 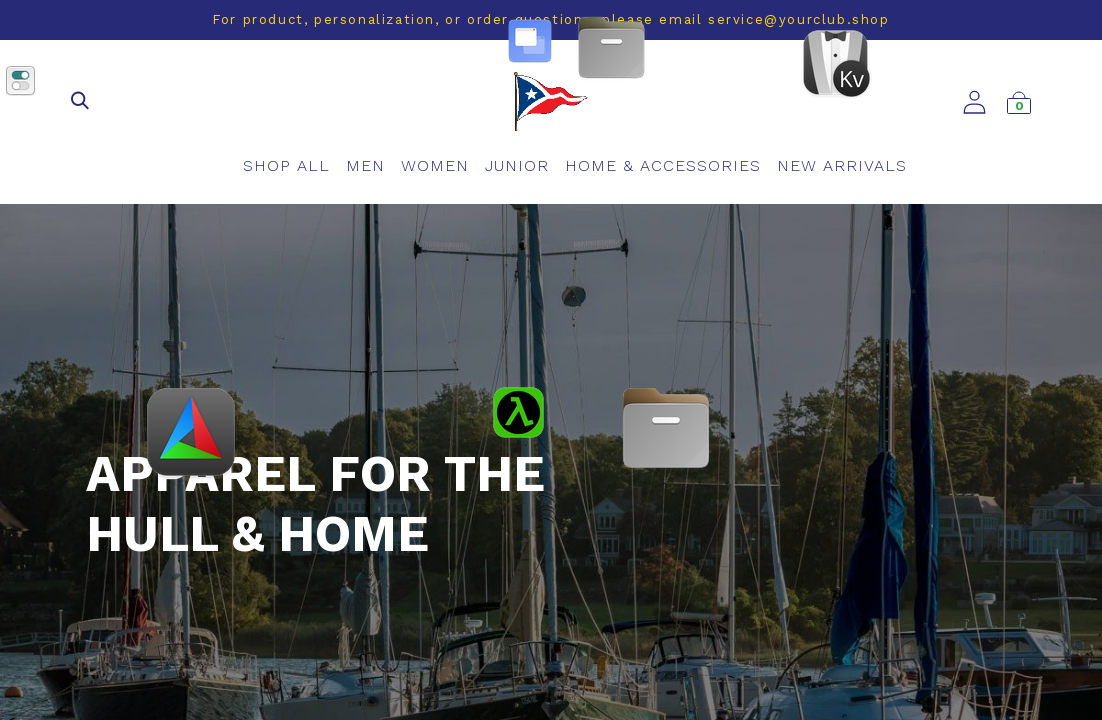 I want to click on open unity tweak tool settings, so click(x=20, y=80).